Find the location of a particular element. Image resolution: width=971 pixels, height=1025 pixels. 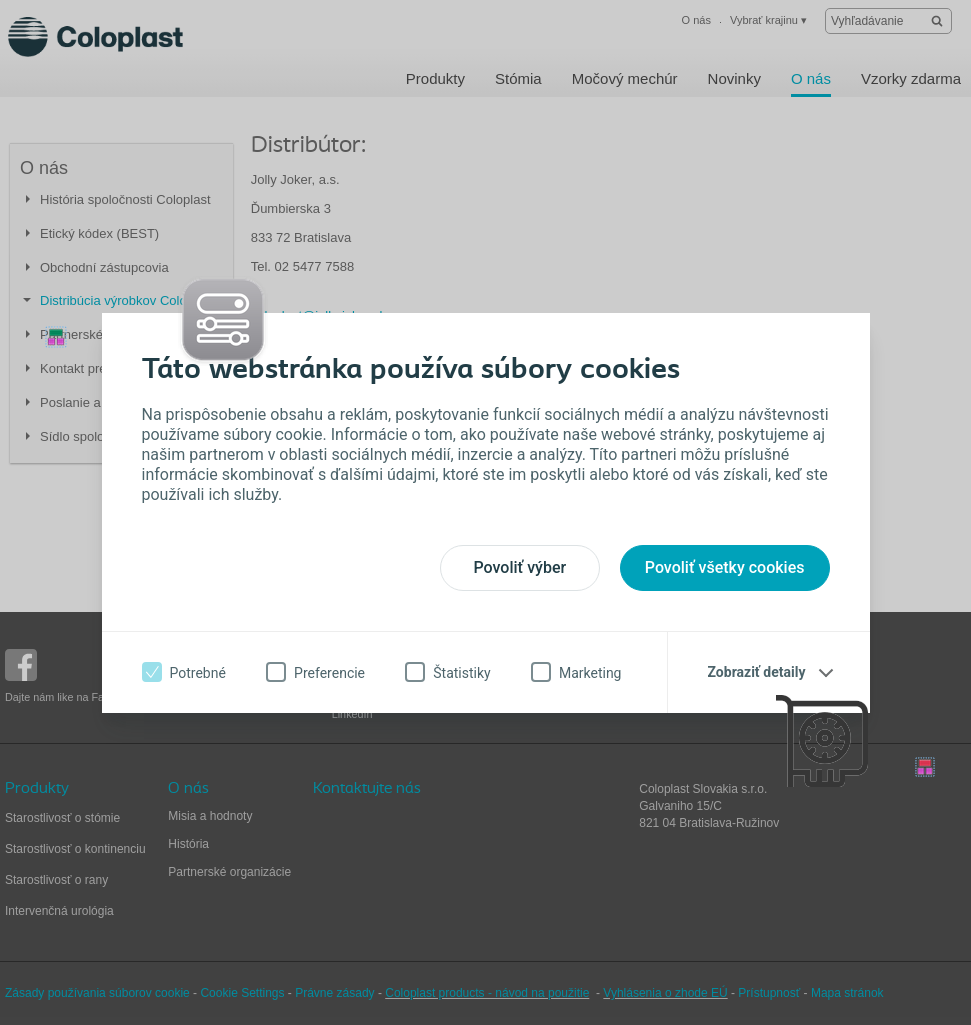

open interface design preferences is located at coordinates (223, 321).